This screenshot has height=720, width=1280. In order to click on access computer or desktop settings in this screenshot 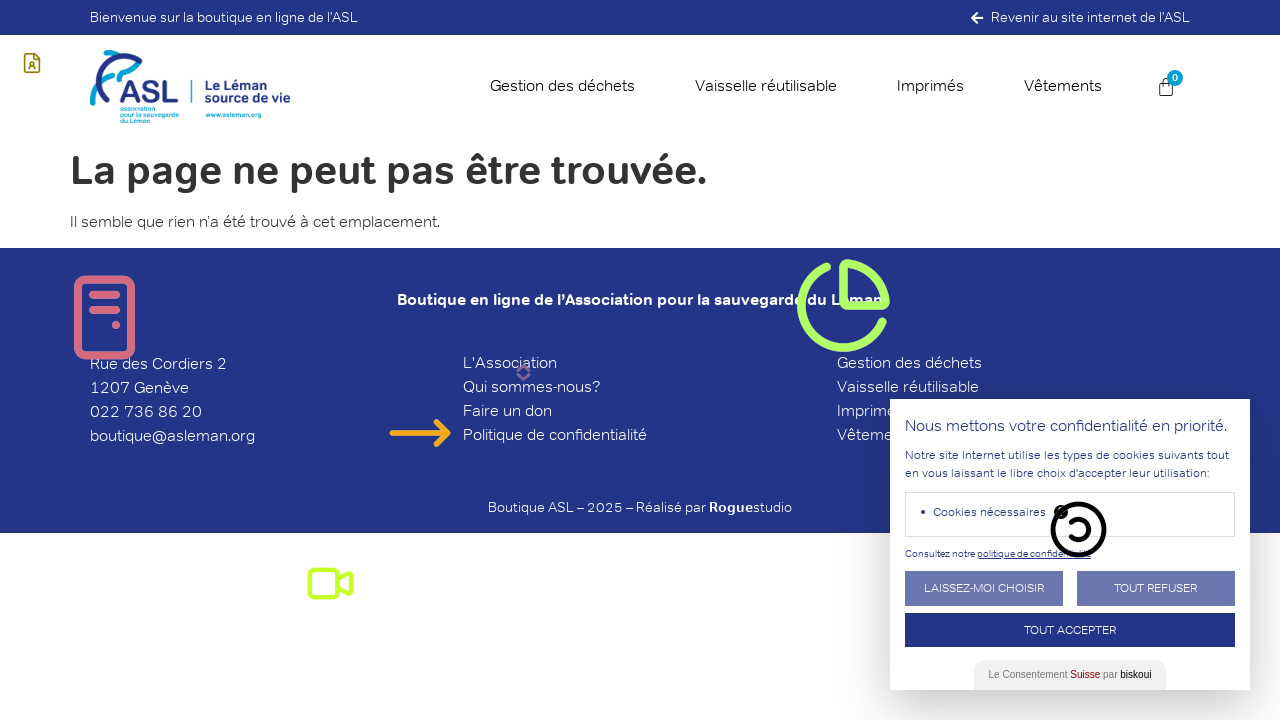, I will do `click(104, 317)`.